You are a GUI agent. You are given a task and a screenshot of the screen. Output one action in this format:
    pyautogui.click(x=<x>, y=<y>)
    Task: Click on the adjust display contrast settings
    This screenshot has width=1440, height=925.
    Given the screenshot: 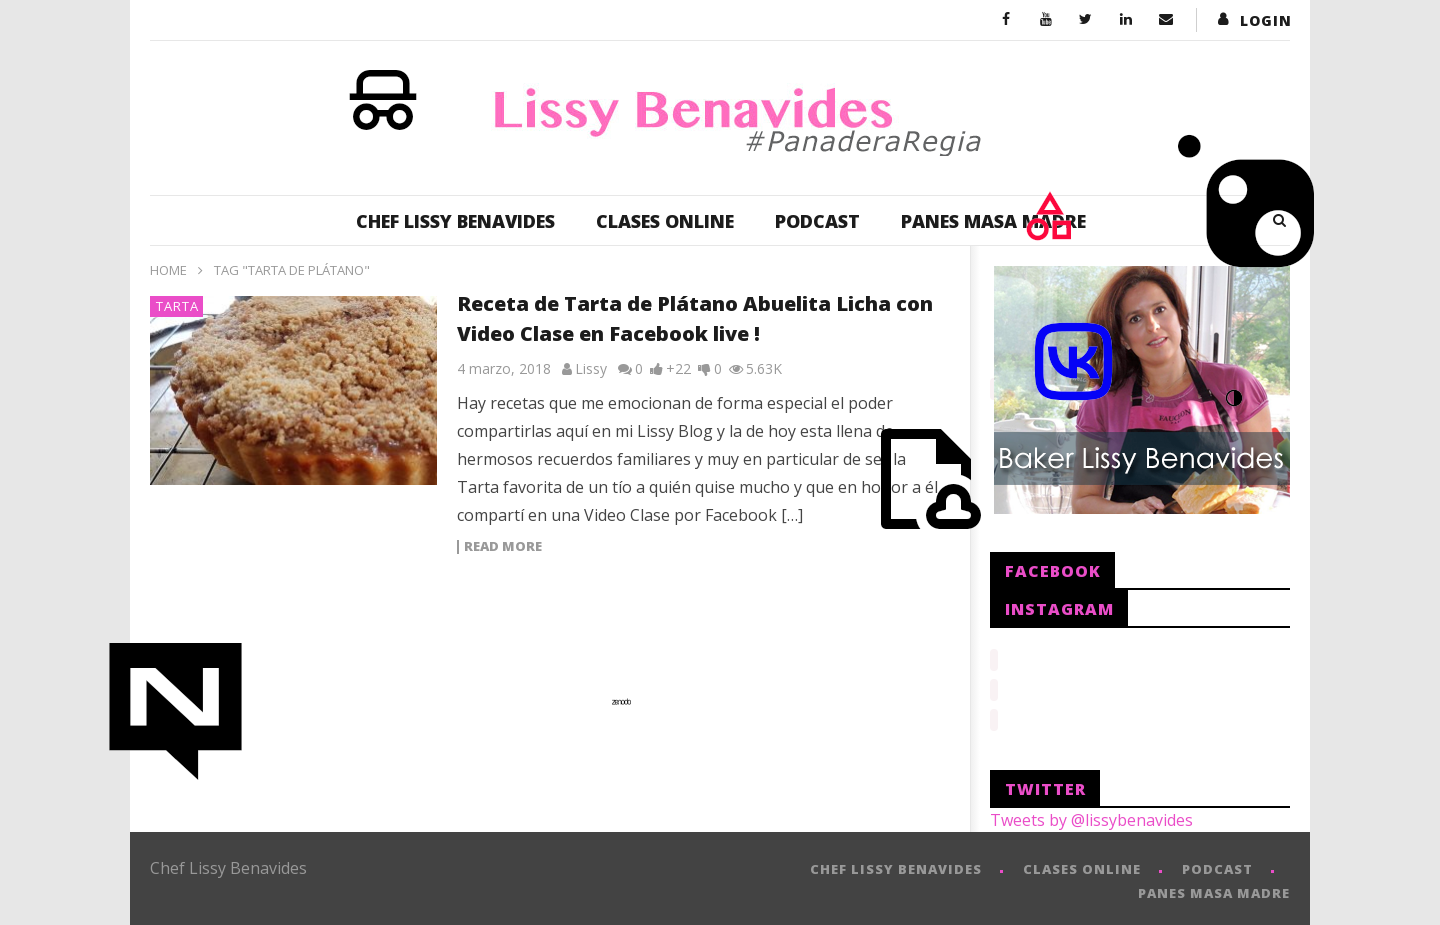 What is the action you would take?
    pyautogui.click(x=1234, y=398)
    